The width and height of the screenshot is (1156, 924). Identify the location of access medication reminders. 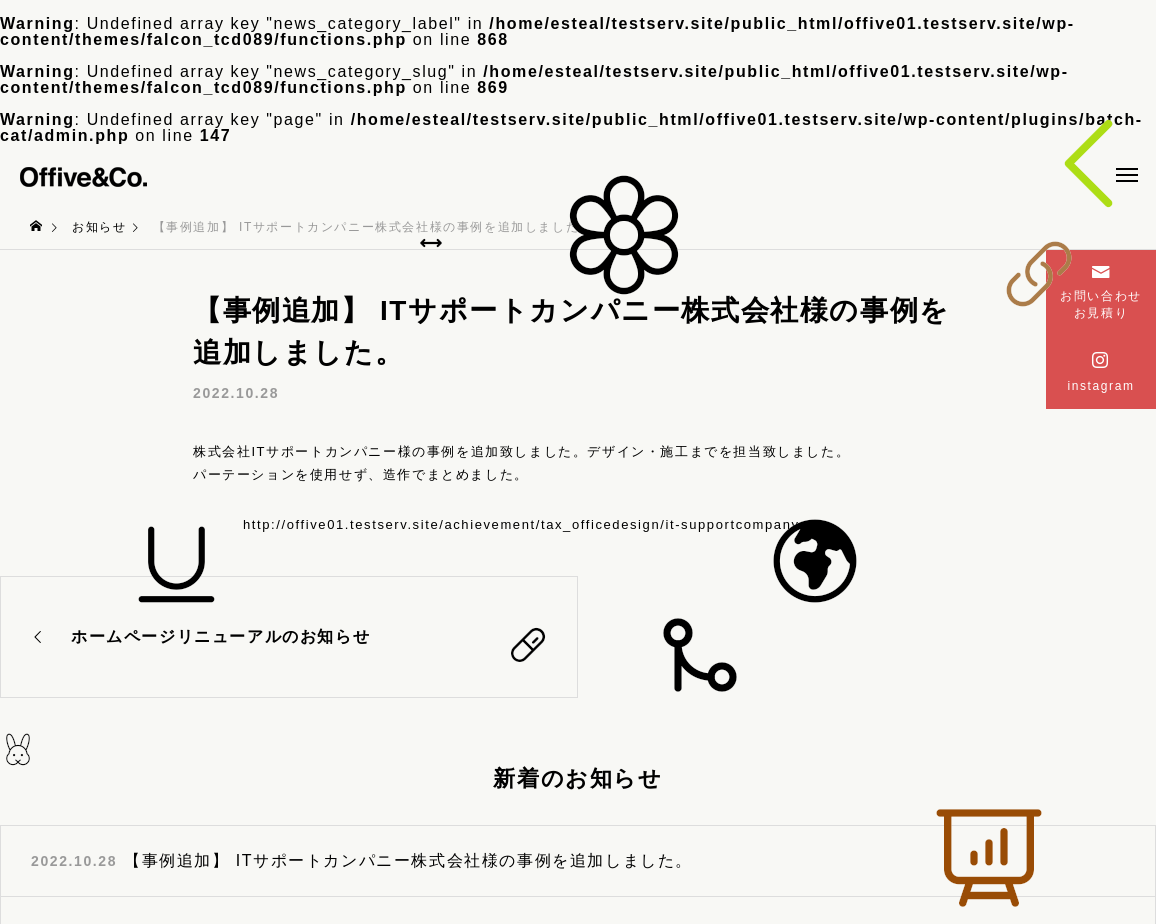
(528, 645).